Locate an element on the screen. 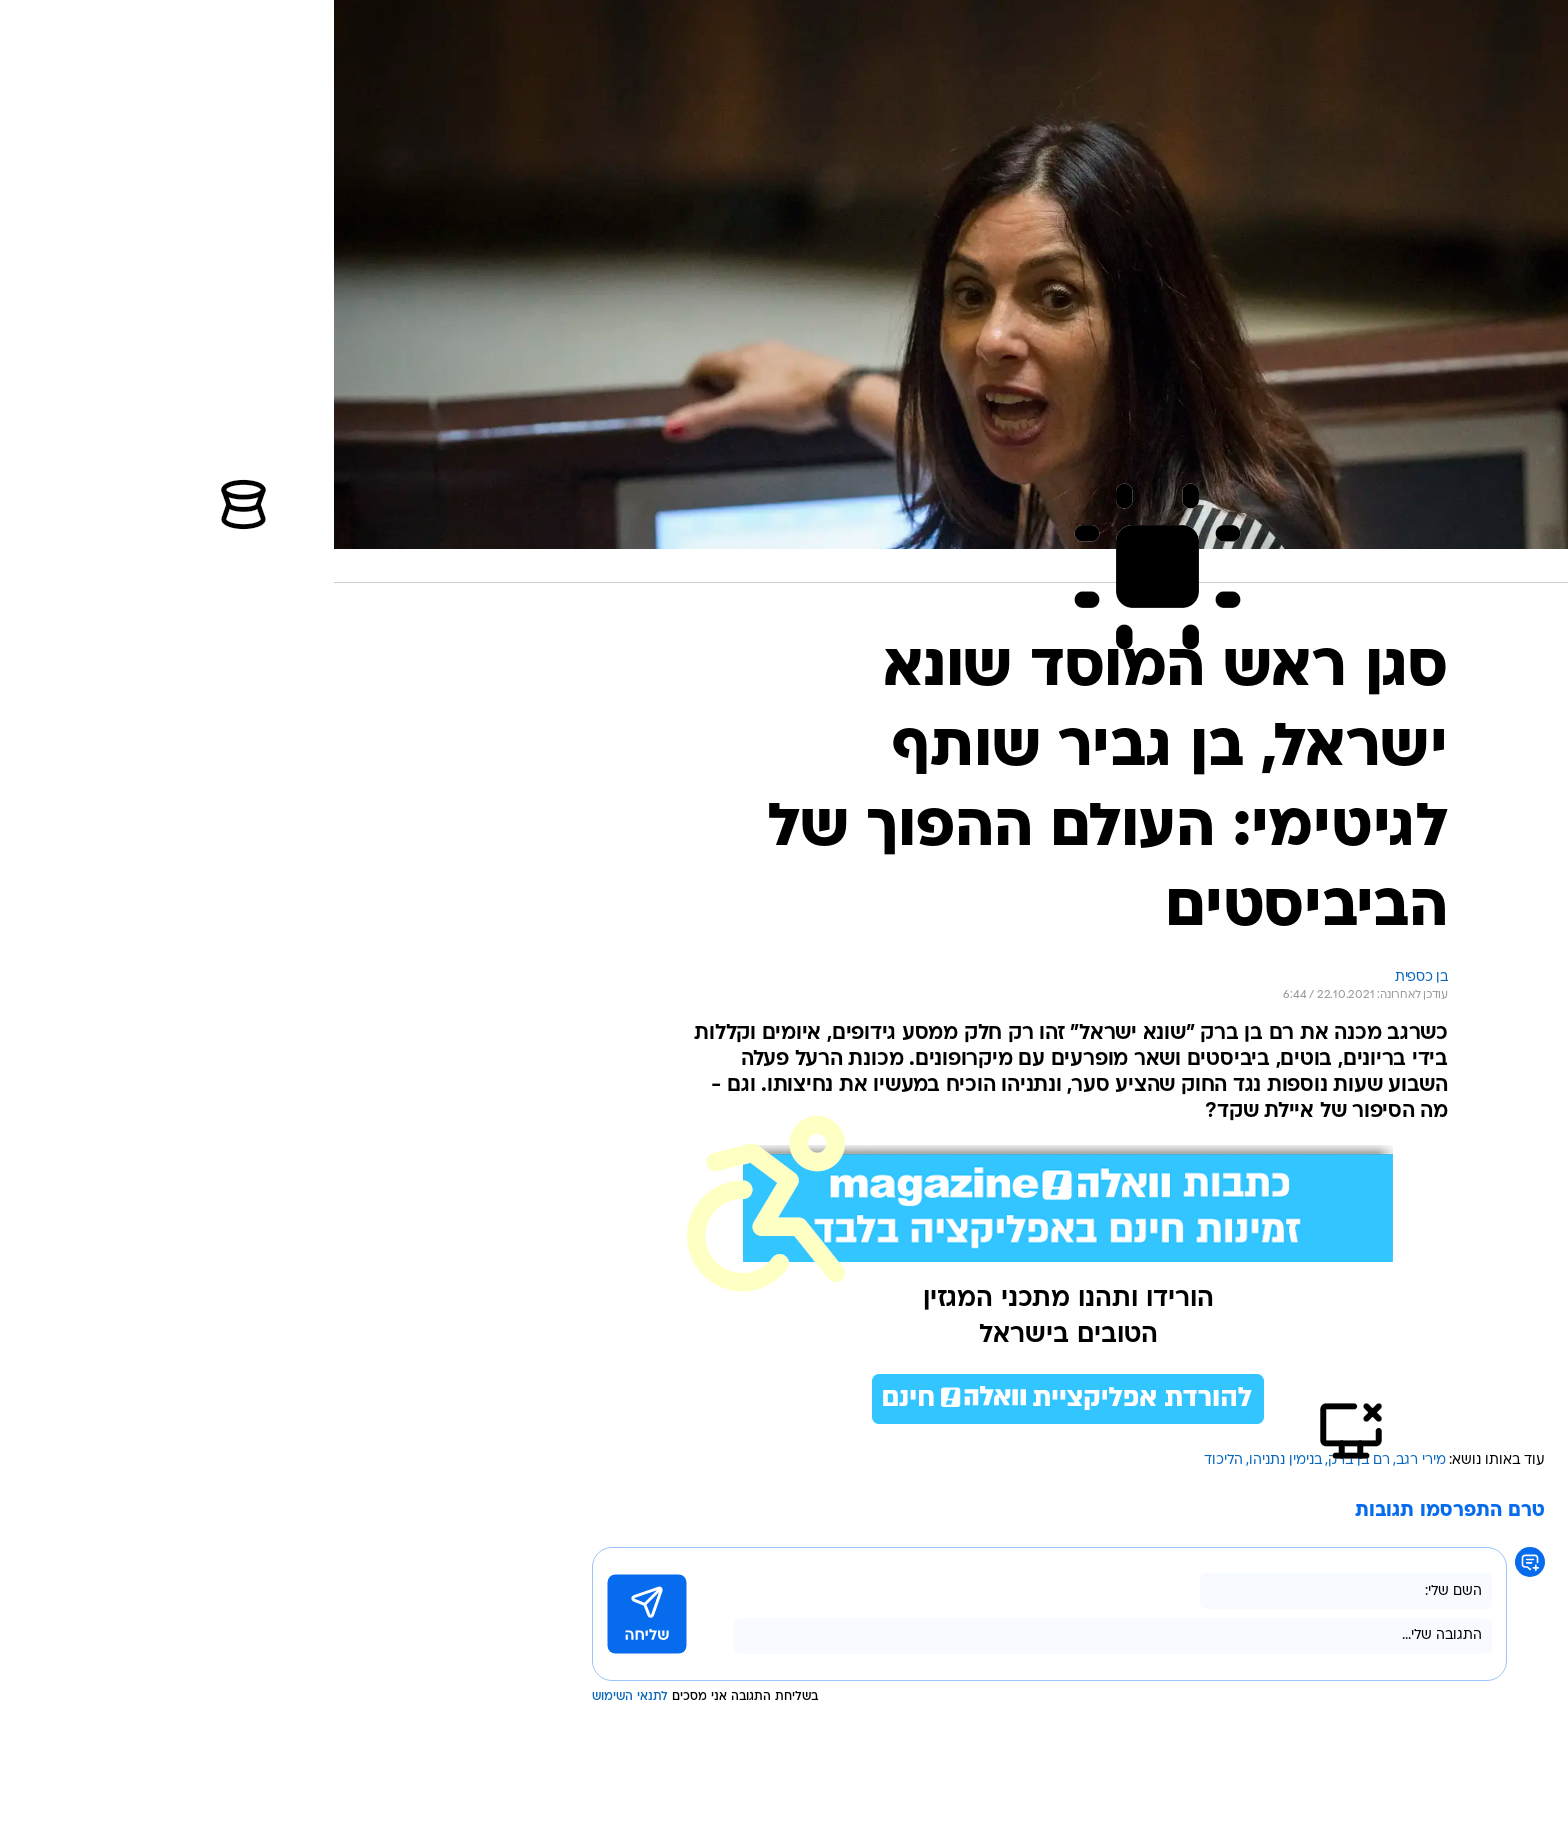  stop sharing your screen is located at coordinates (1351, 1431).